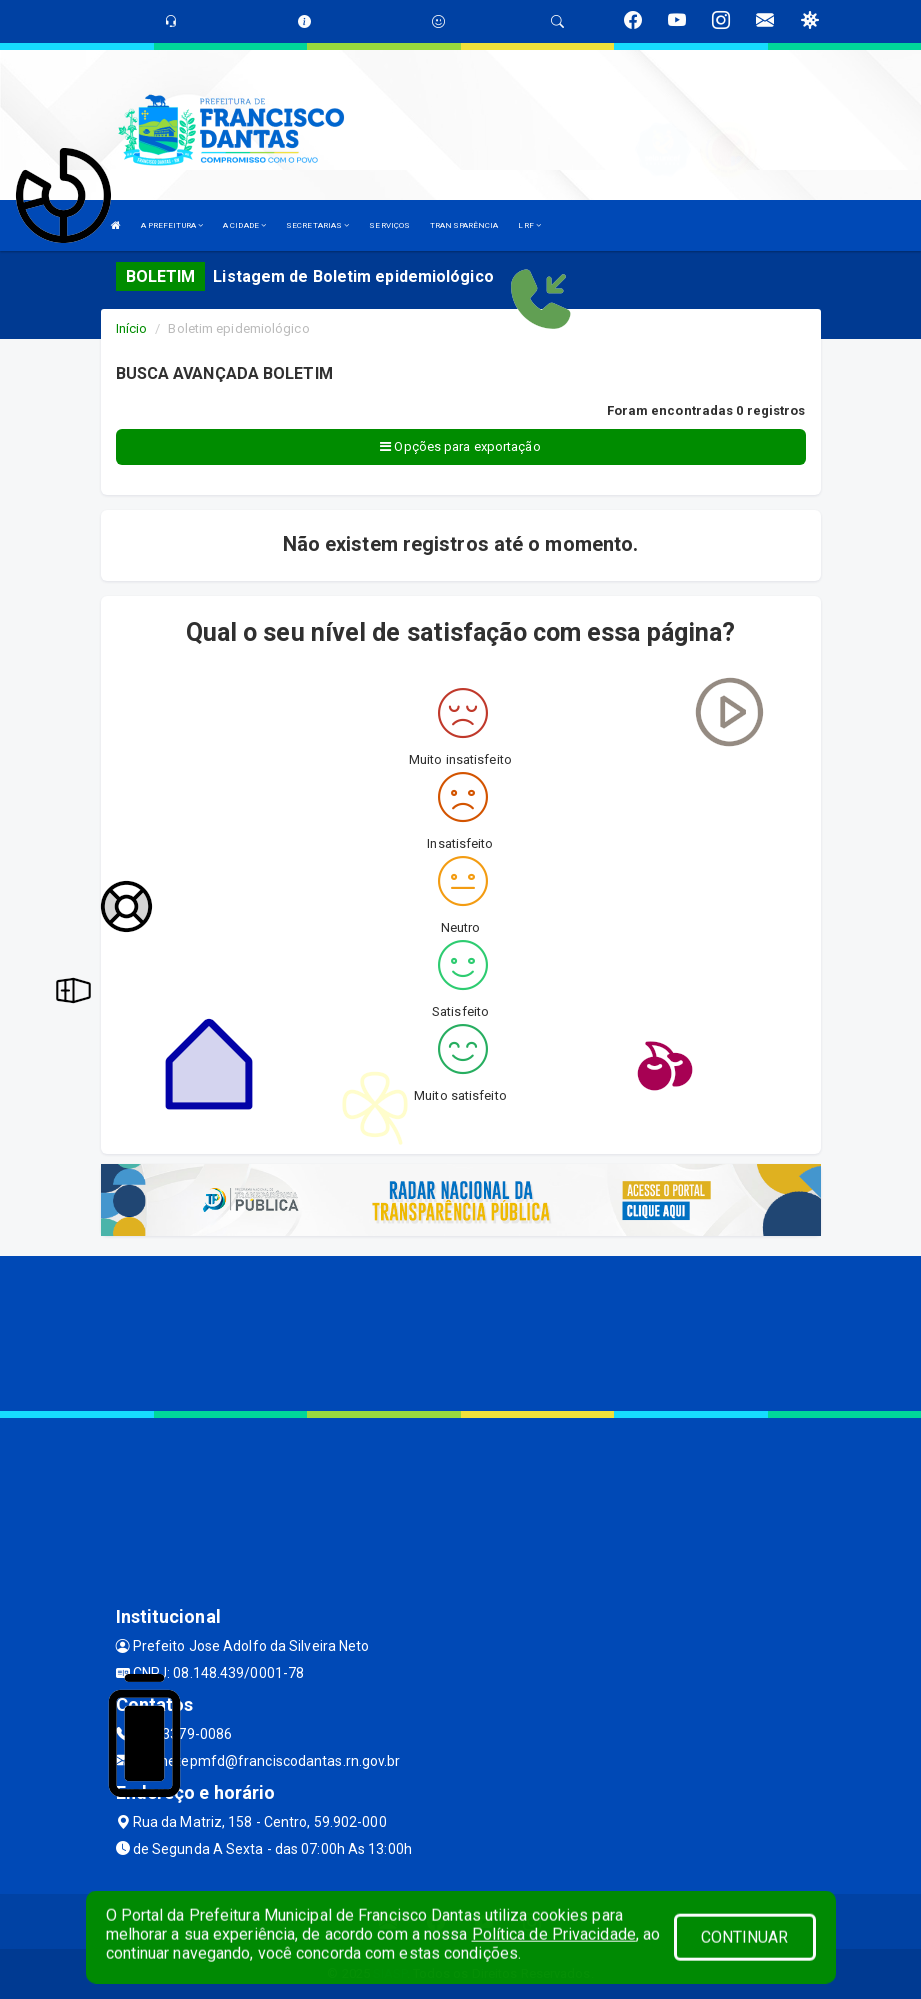 Image resolution: width=921 pixels, height=1999 pixels. What do you see at coordinates (664, 1066) in the screenshot?
I see `indicates fruit or food category` at bounding box center [664, 1066].